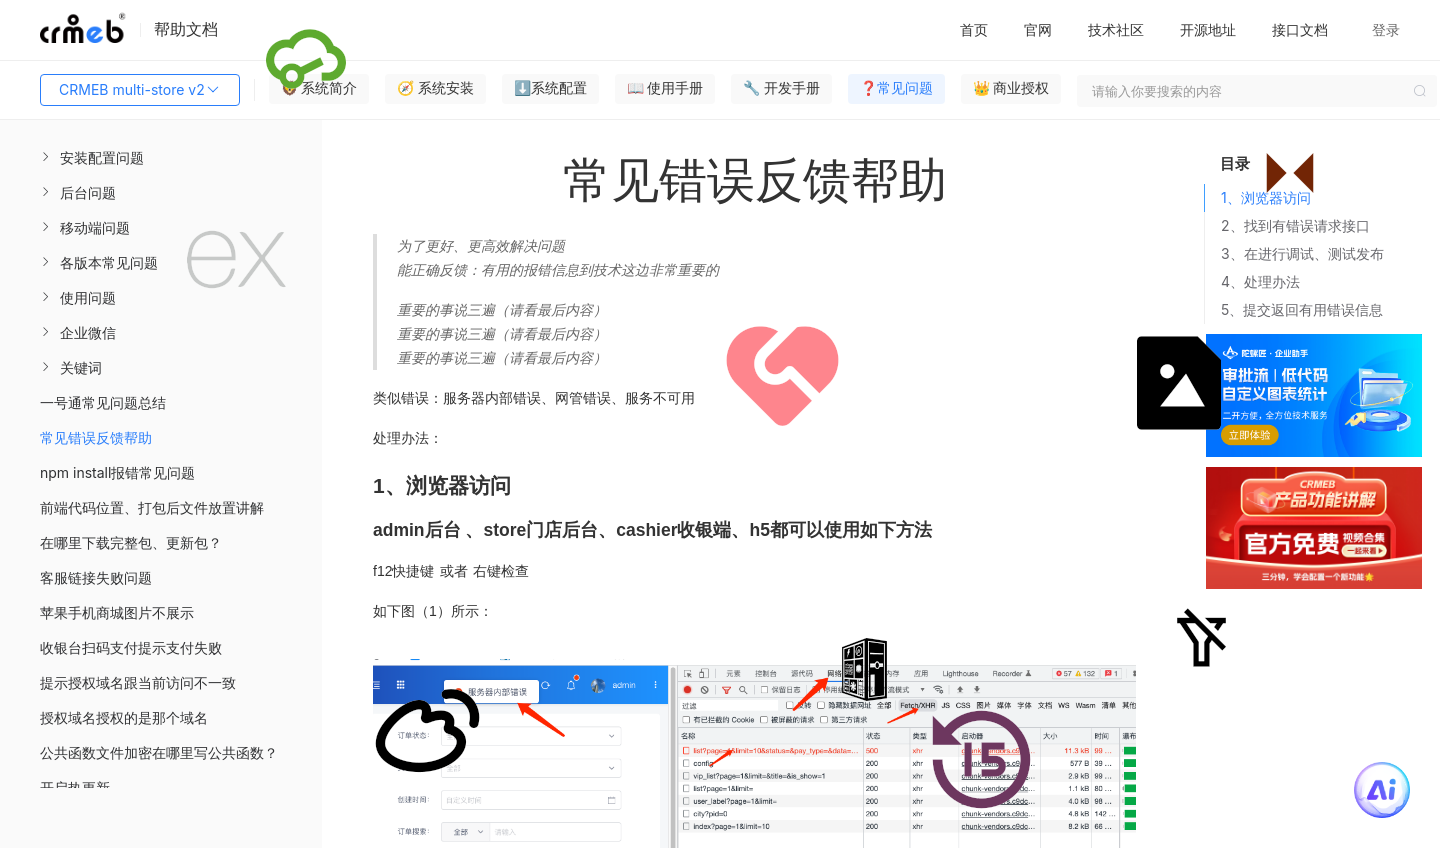 This screenshot has height=848, width=1440. Describe the element at coordinates (236, 259) in the screenshot. I see `express.js framework logo` at that location.